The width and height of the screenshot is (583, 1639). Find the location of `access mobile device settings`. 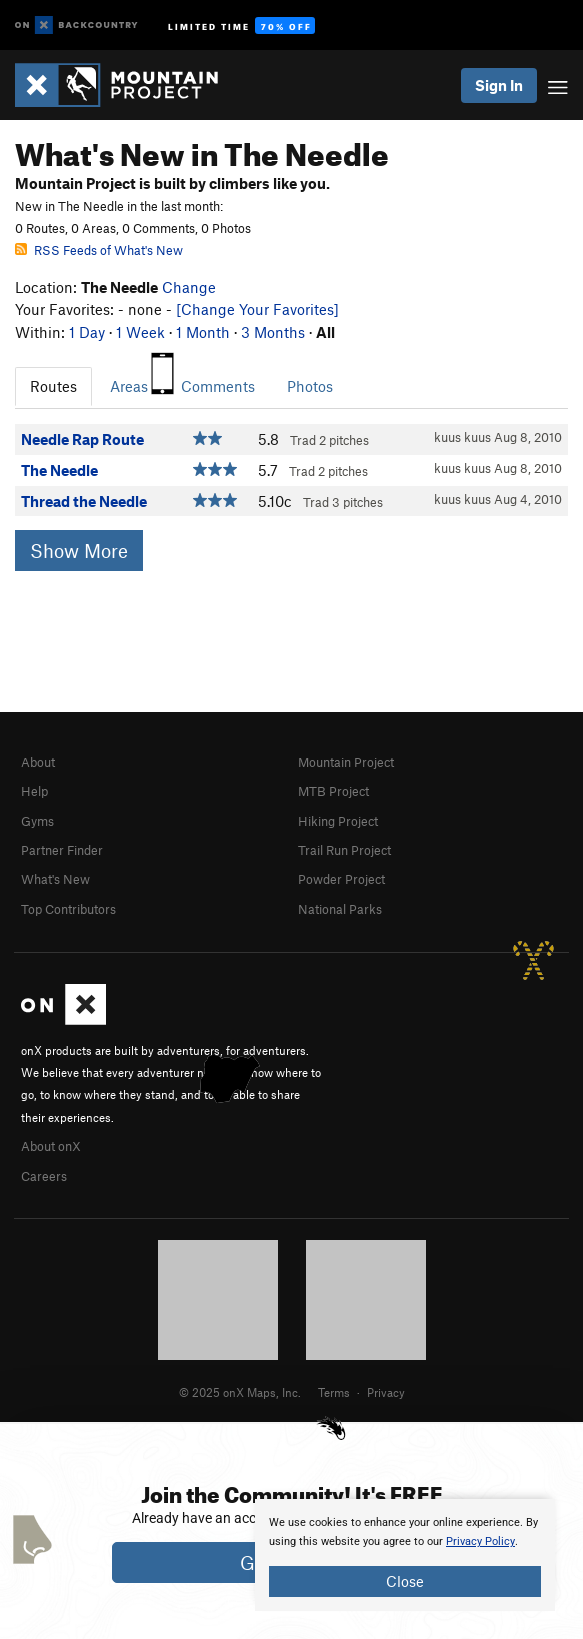

access mobile device settings is located at coordinates (162, 373).